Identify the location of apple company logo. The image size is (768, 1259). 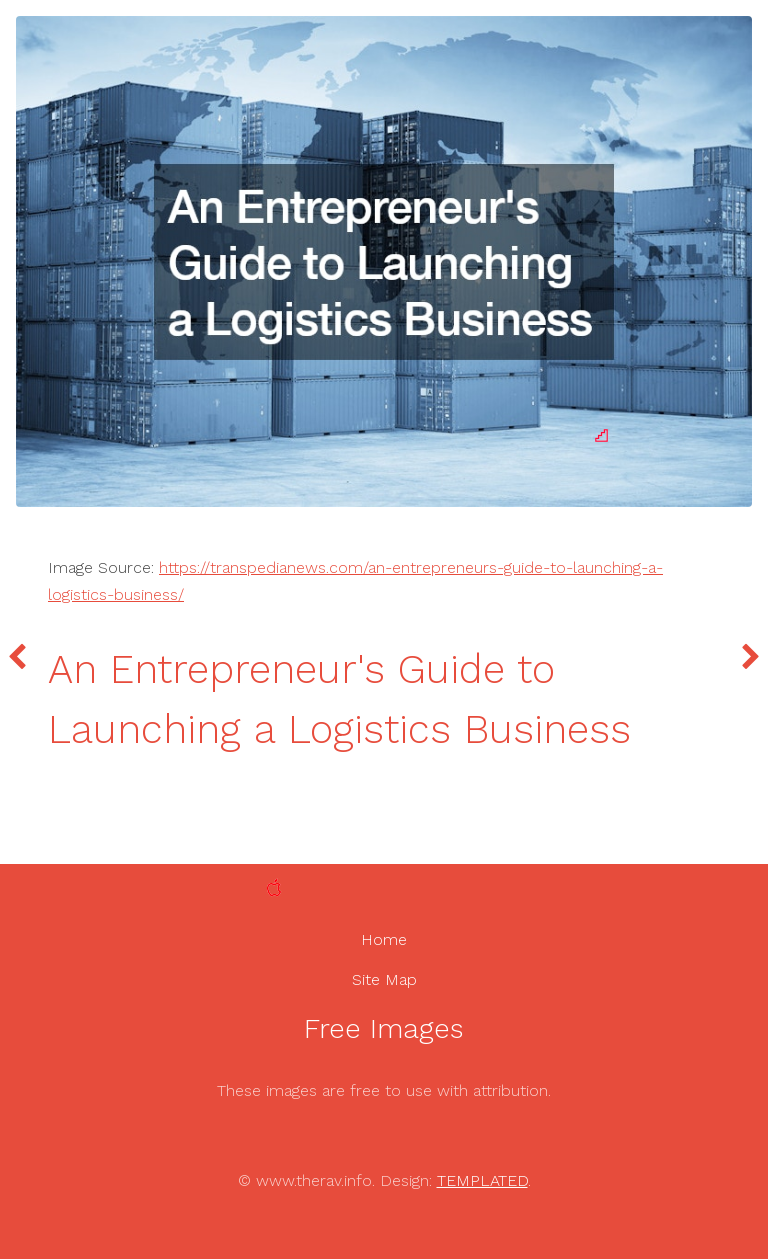
(274, 887).